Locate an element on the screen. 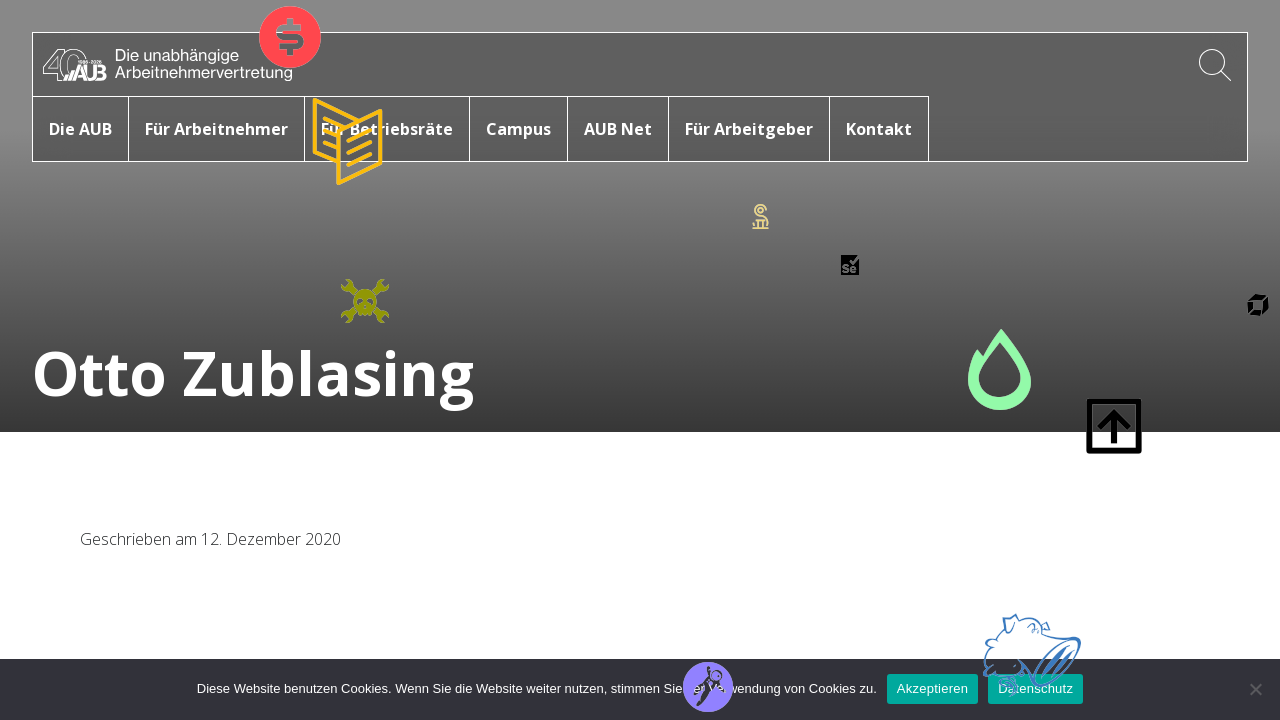 This screenshot has width=1280, height=720. snort network intrusion detection system logo is located at coordinates (1032, 655).